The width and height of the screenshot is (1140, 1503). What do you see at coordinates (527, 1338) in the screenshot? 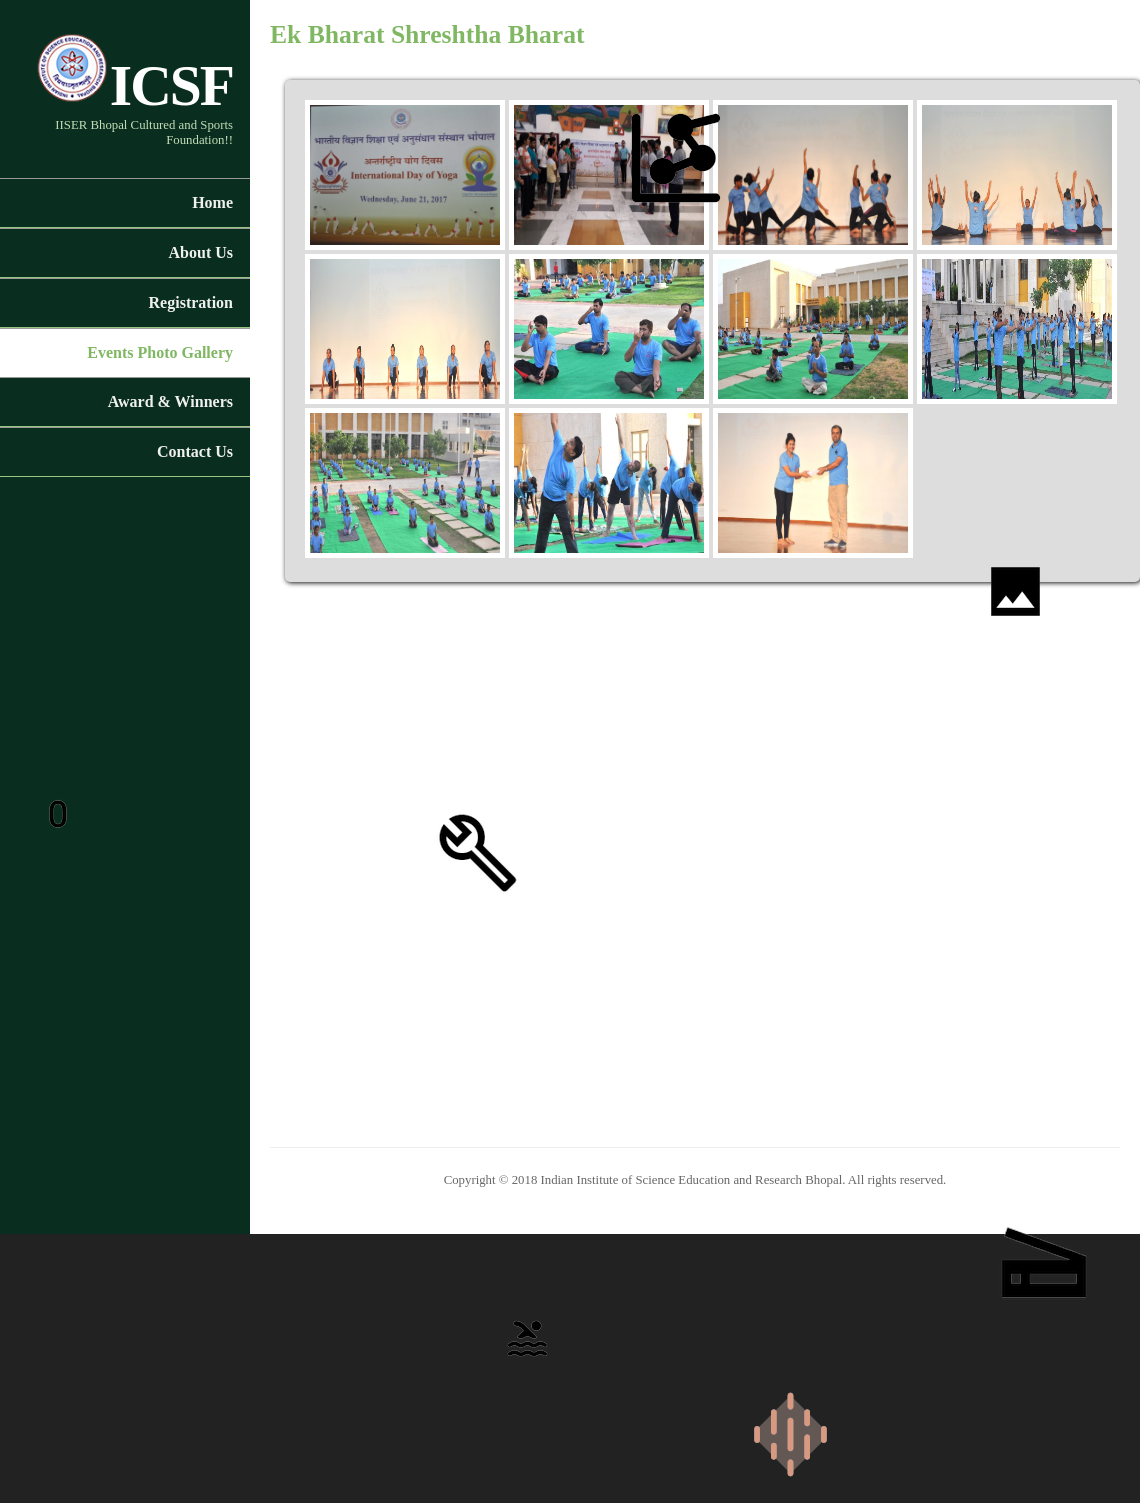
I see `view pool or swimming amenities` at bounding box center [527, 1338].